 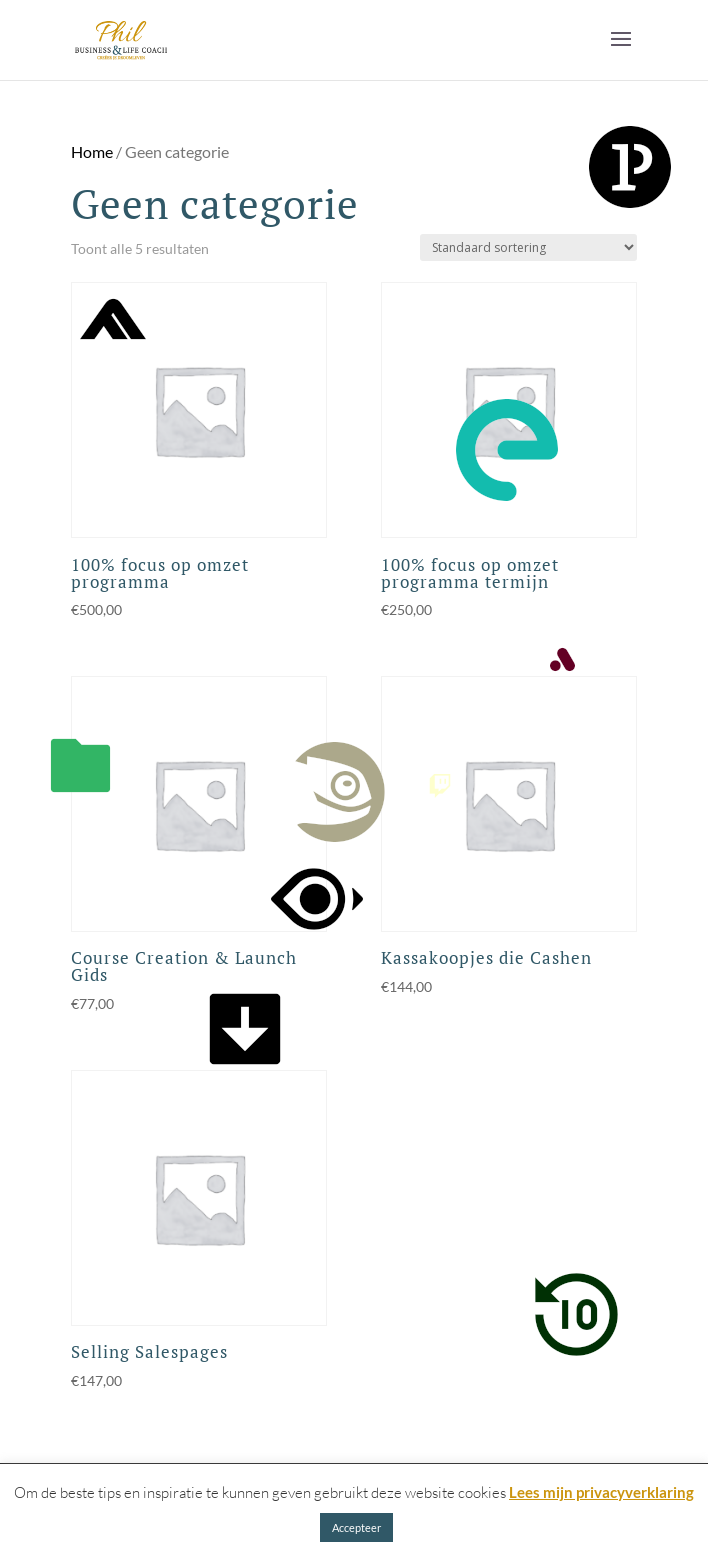 What do you see at coordinates (113, 319) in the screenshot?
I see `launch THE FINALS game` at bounding box center [113, 319].